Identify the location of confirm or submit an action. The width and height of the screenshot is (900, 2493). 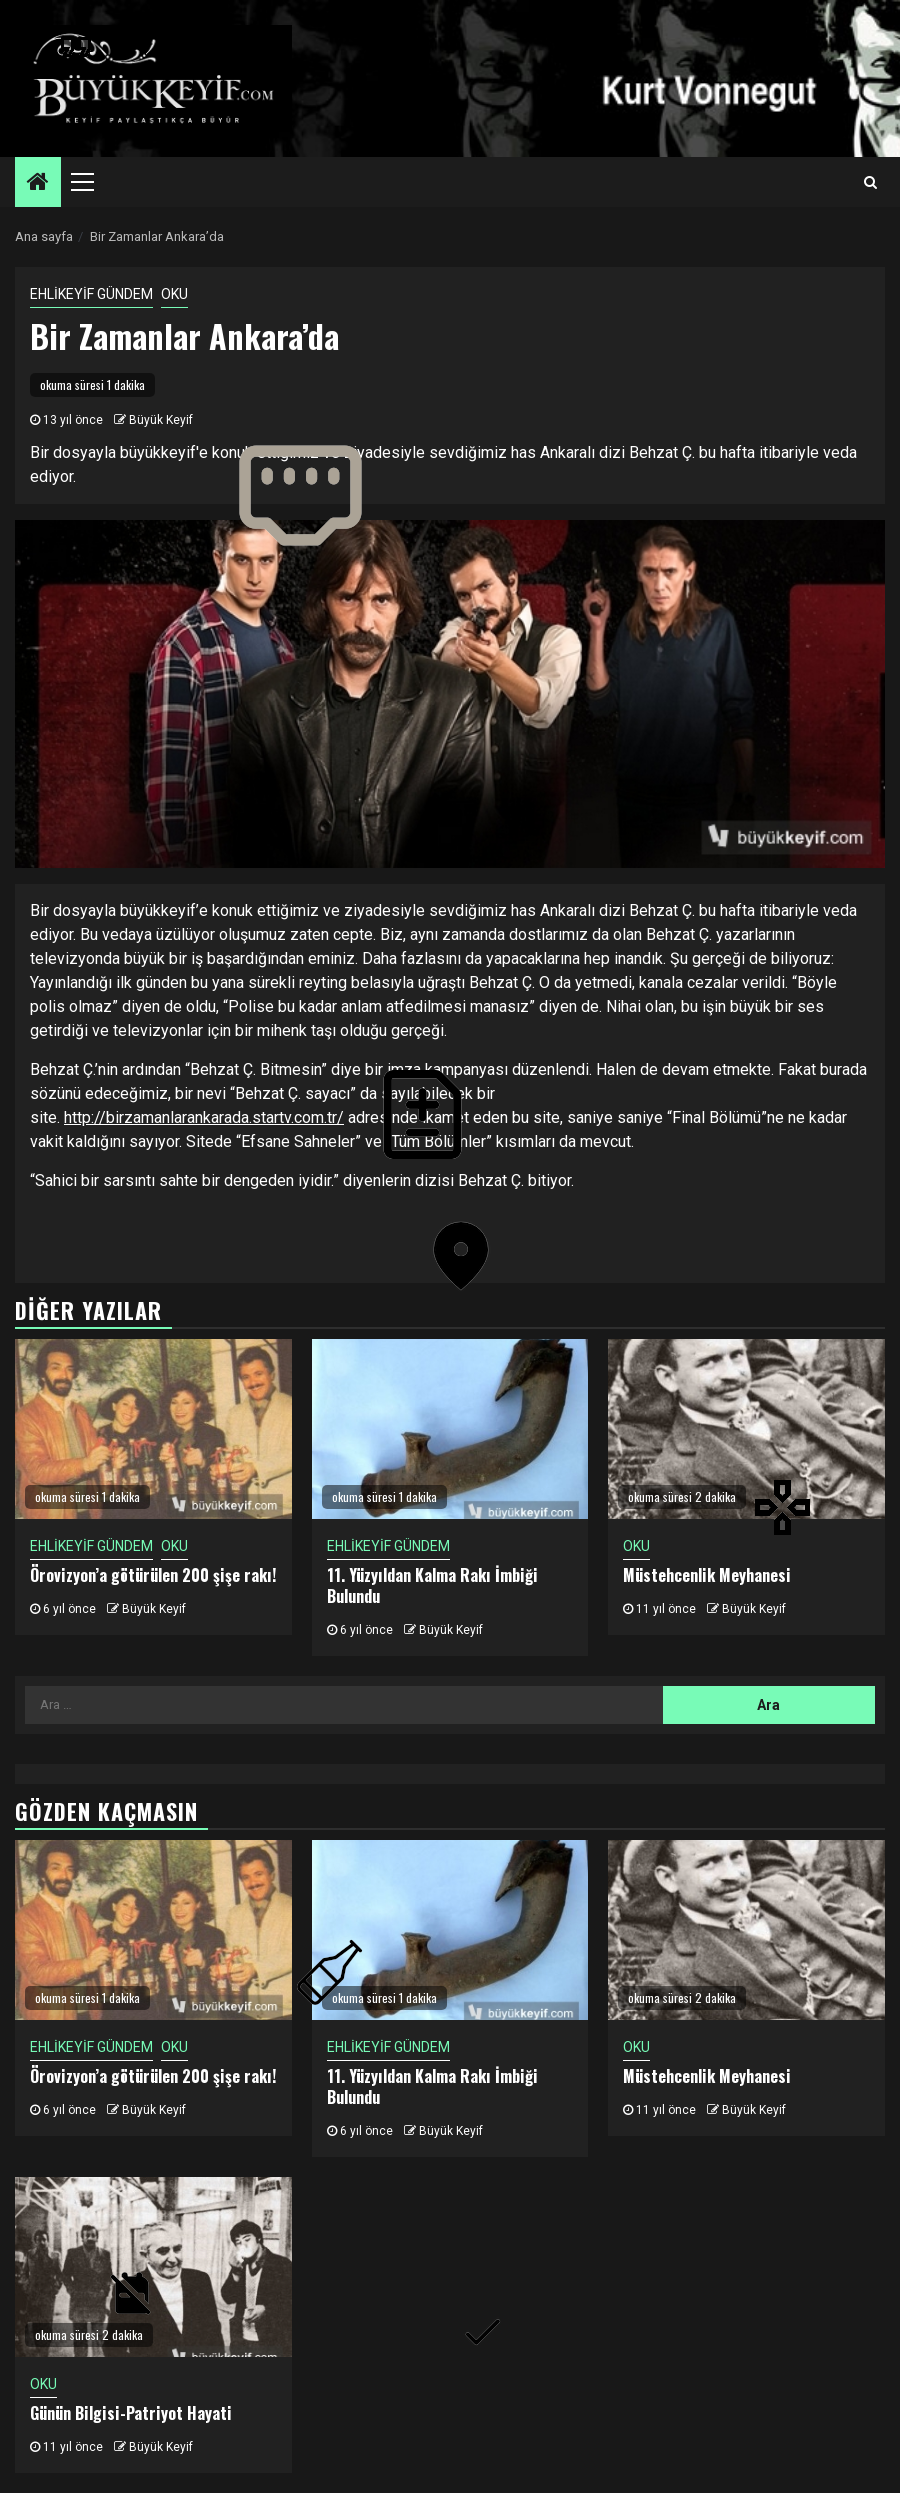
(482, 2331).